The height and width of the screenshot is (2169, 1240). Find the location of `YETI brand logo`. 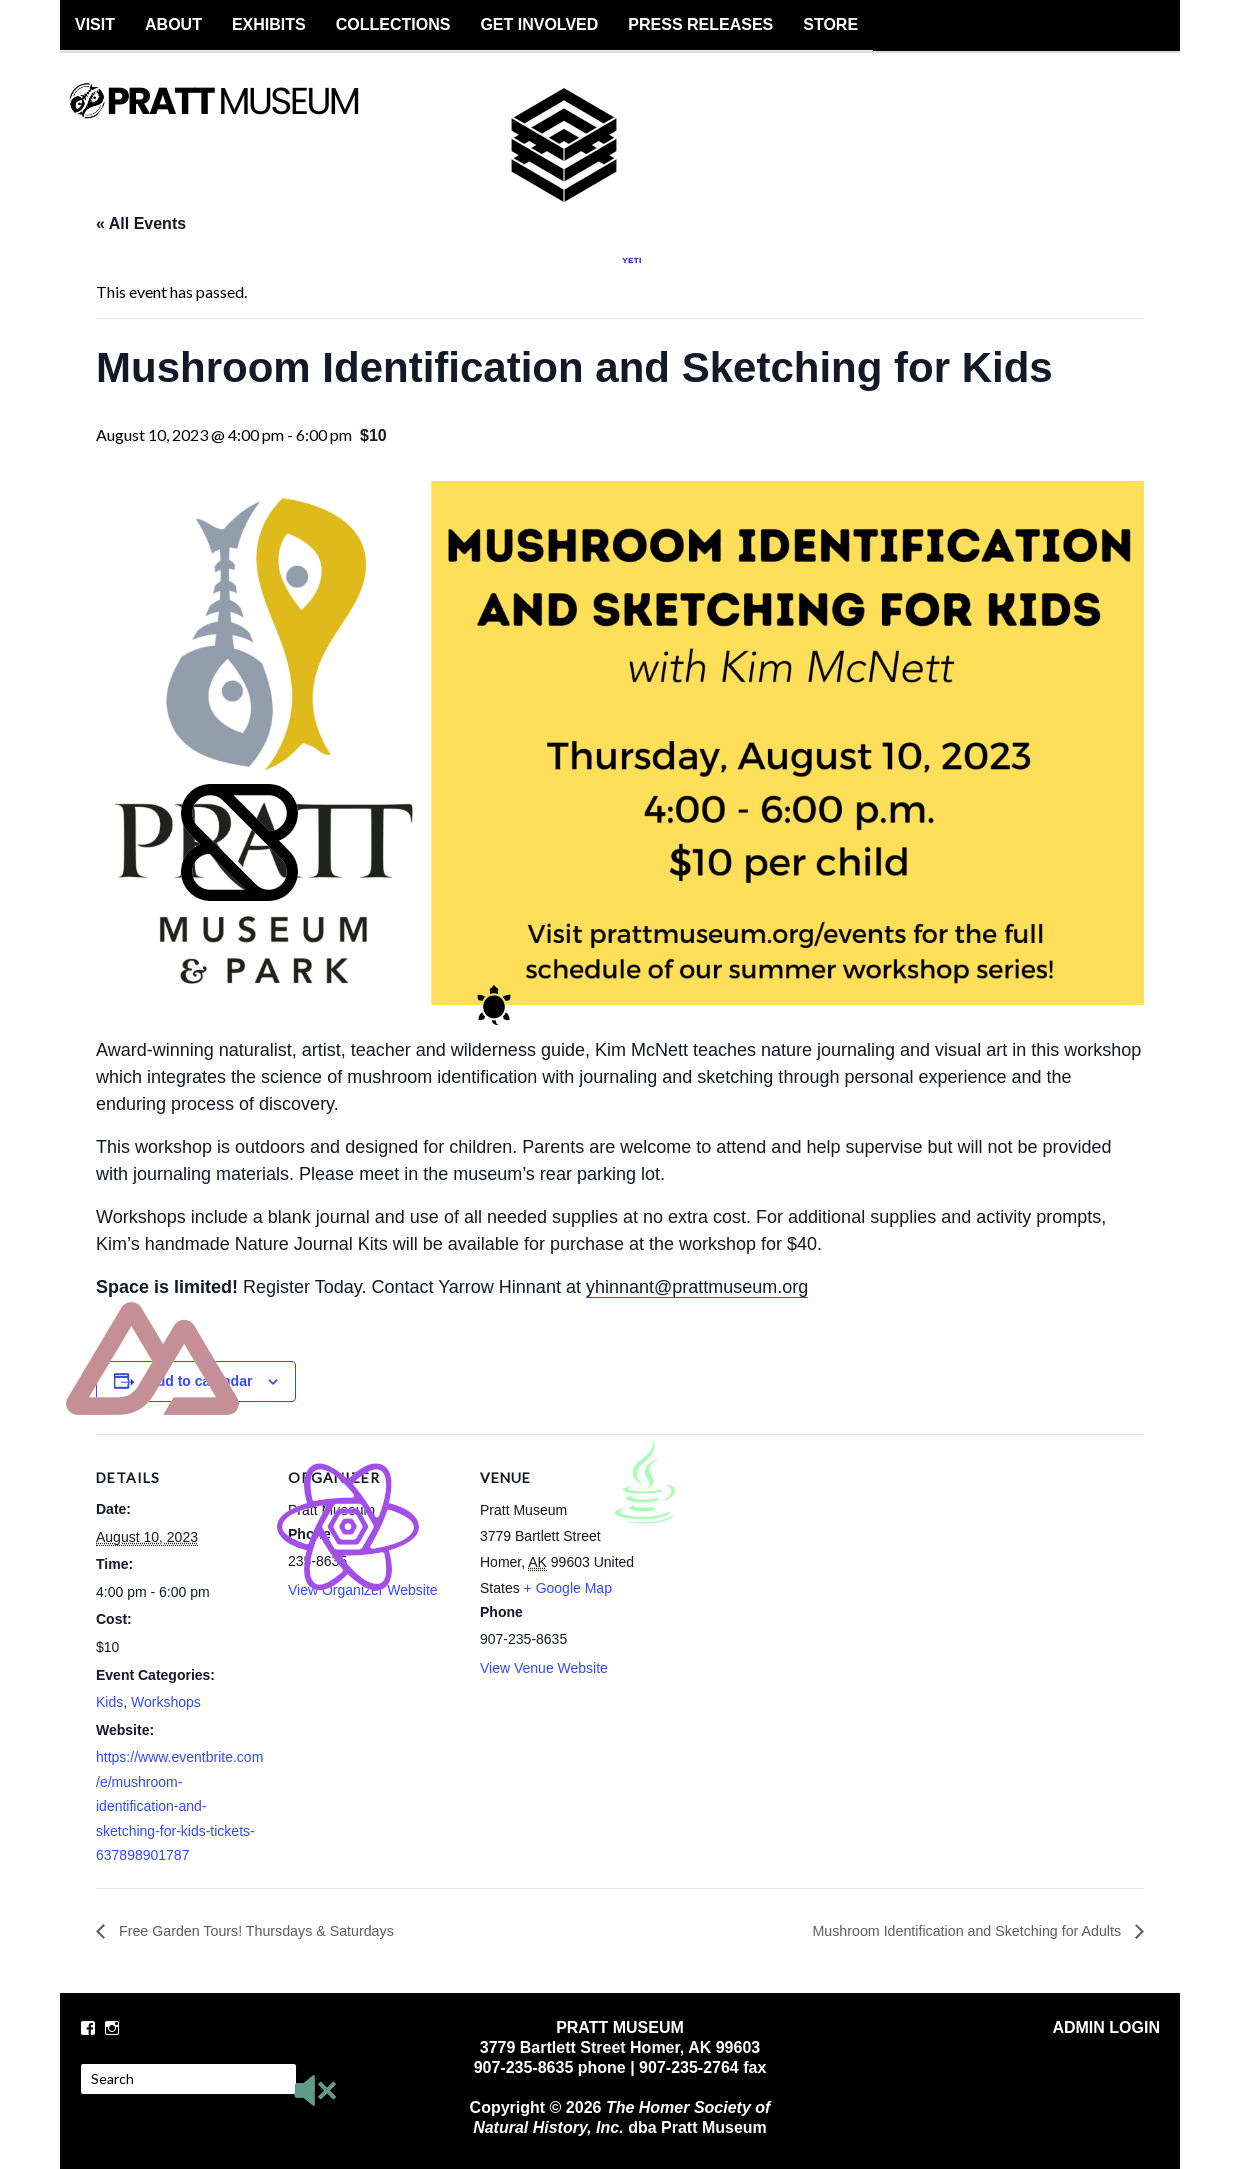

YETI brand logo is located at coordinates (631, 260).